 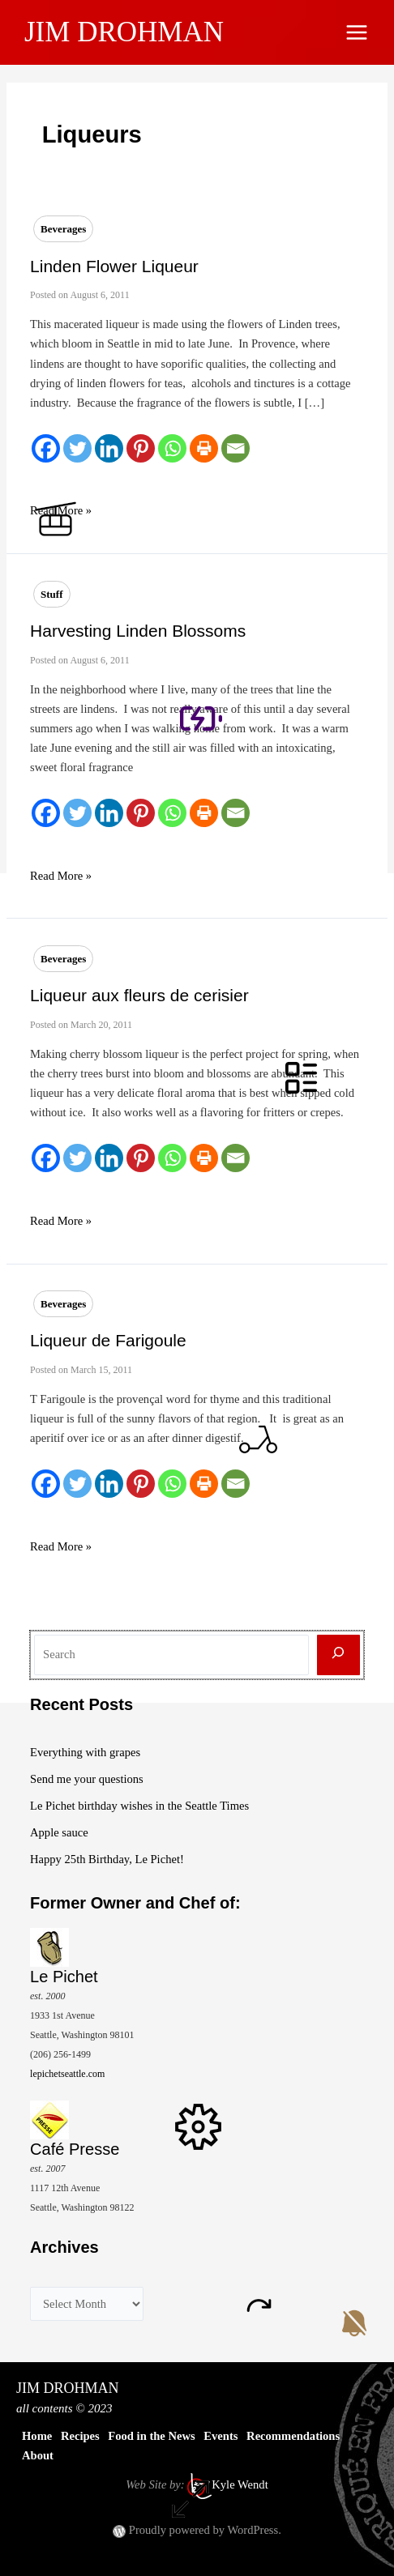 I want to click on expand to fullscreen mode, so click(x=191, y=2499).